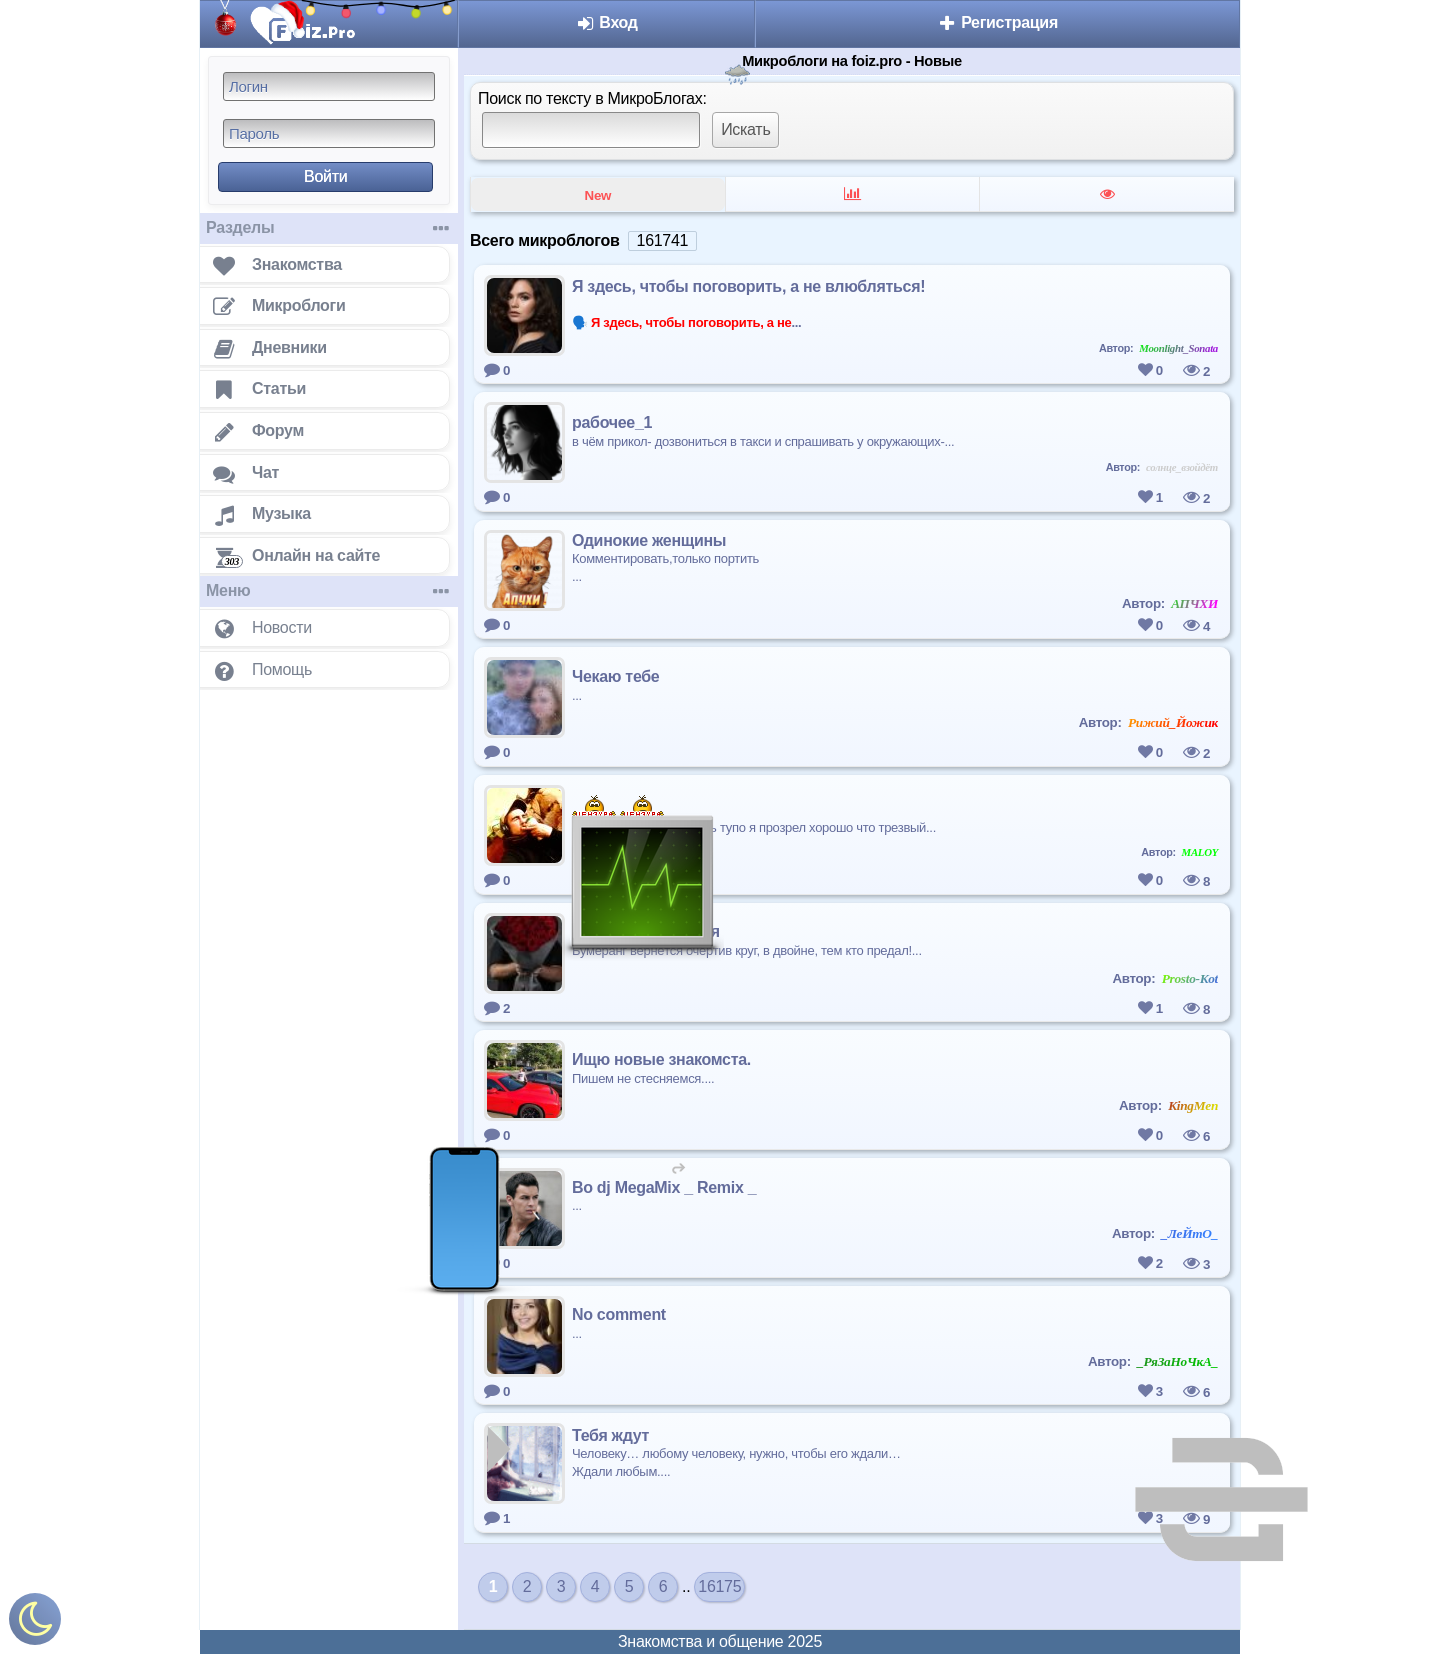  I want to click on indicates a connected iPhone 12 Pro Max device, so click(464, 1221).